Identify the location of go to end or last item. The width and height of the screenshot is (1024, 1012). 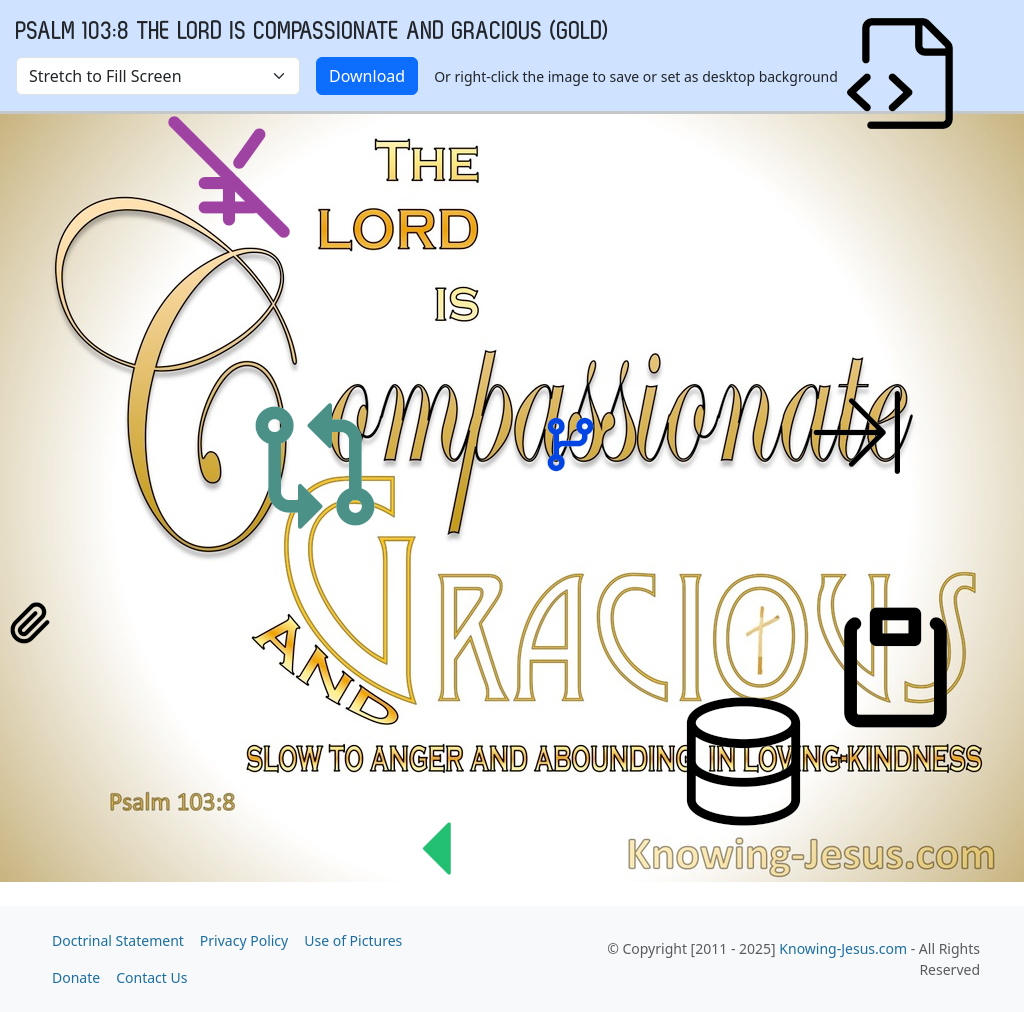
(858, 432).